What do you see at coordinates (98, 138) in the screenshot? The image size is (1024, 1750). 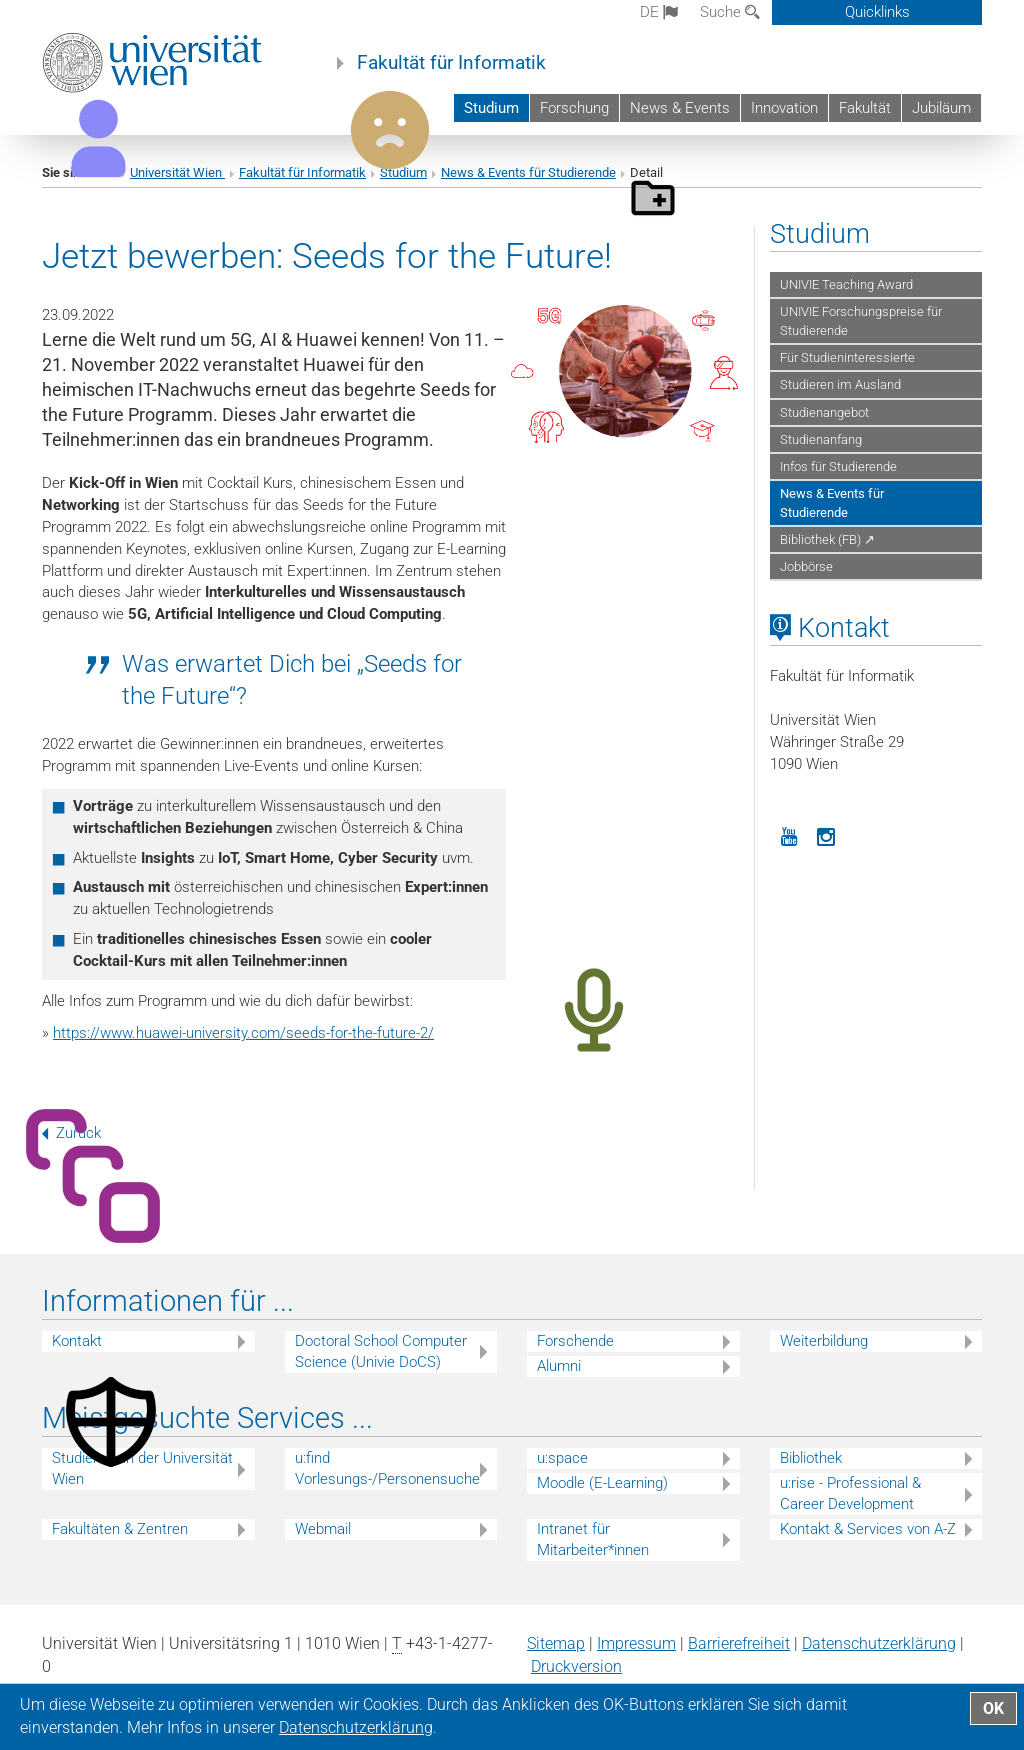 I see `view your profile` at bounding box center [98, 138].